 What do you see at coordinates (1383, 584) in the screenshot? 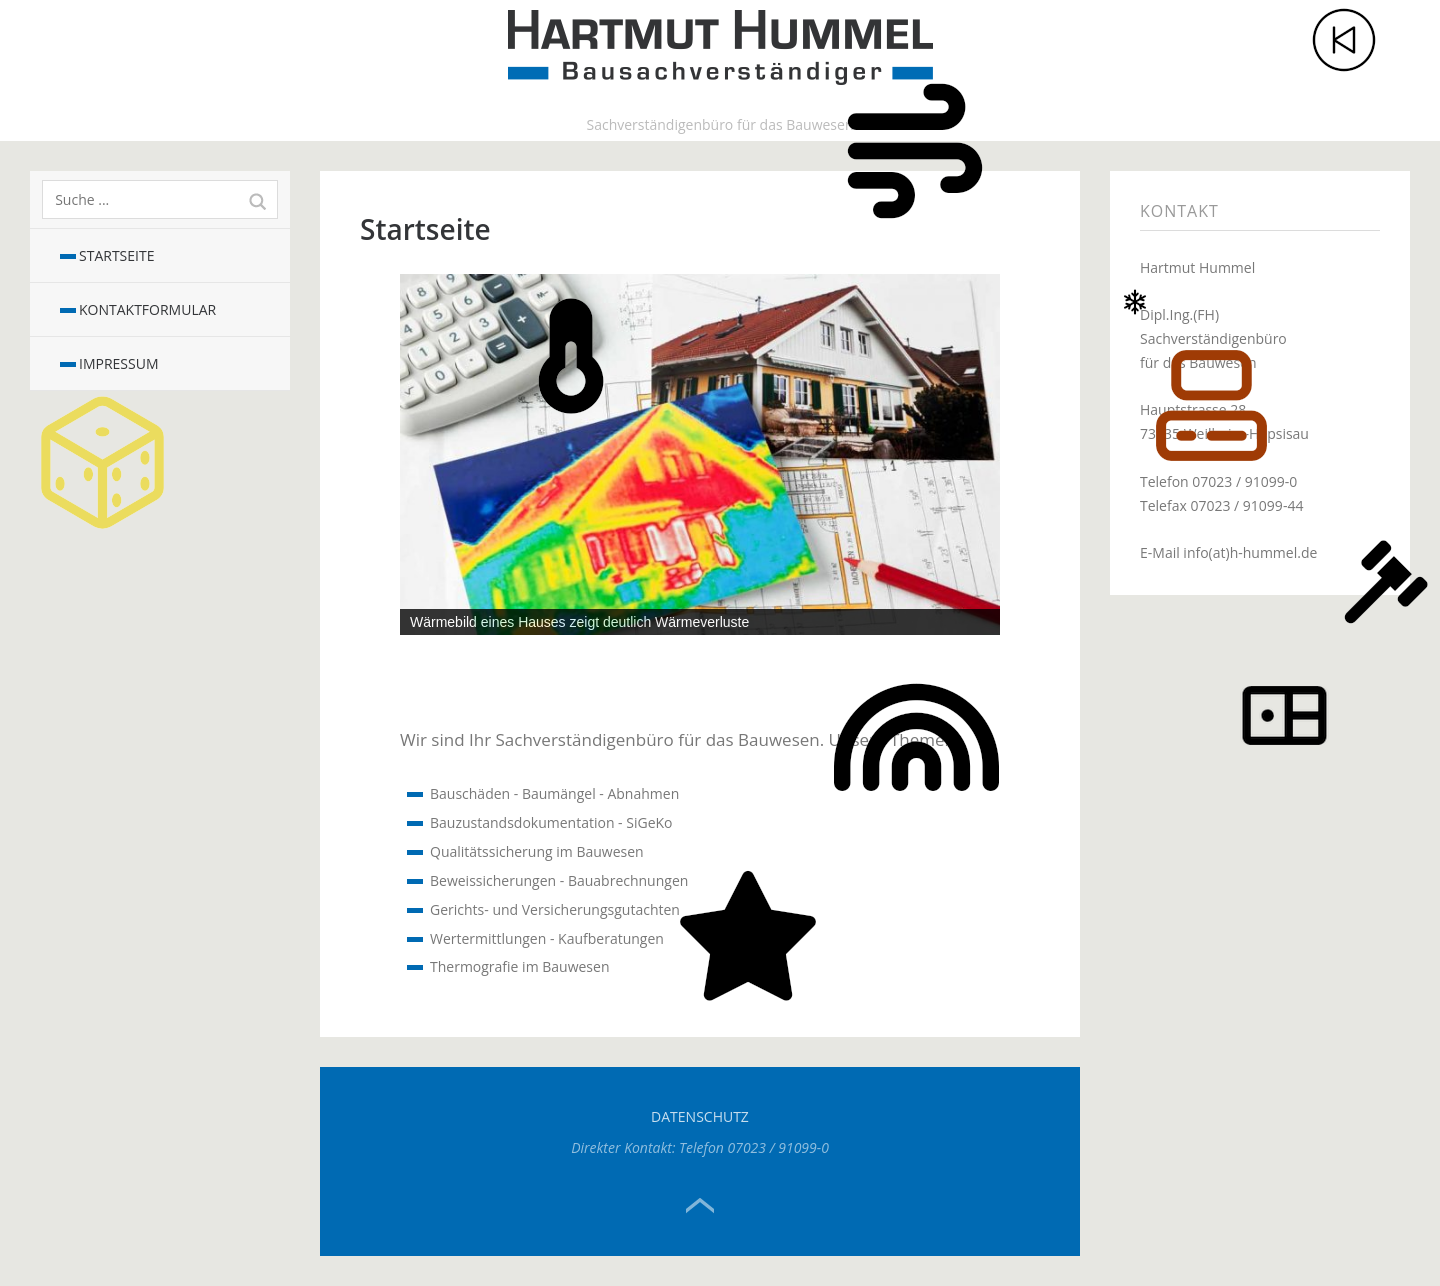
I see `access legal or court-related information` at bounding box center [1383, 584].